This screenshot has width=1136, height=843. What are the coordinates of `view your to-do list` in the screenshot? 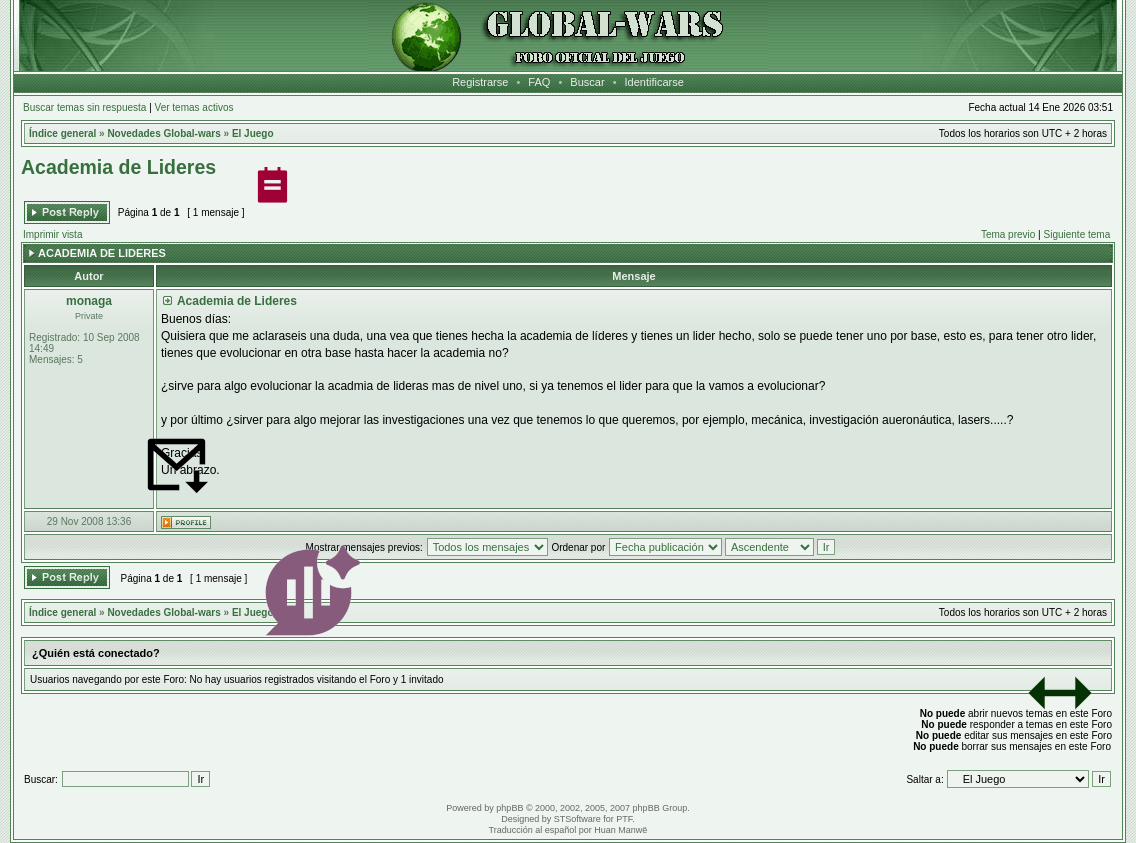 It's located at (272, 186).